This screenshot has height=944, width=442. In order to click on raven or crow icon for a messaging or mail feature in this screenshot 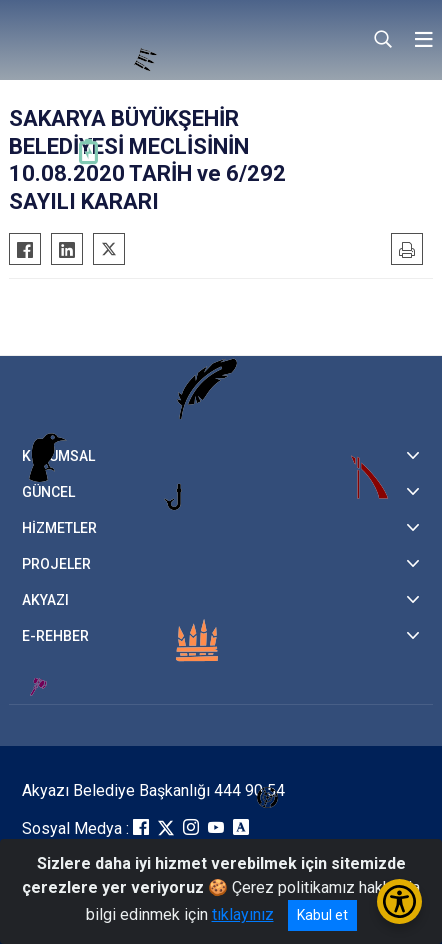, I will do `click(42, 457)`.